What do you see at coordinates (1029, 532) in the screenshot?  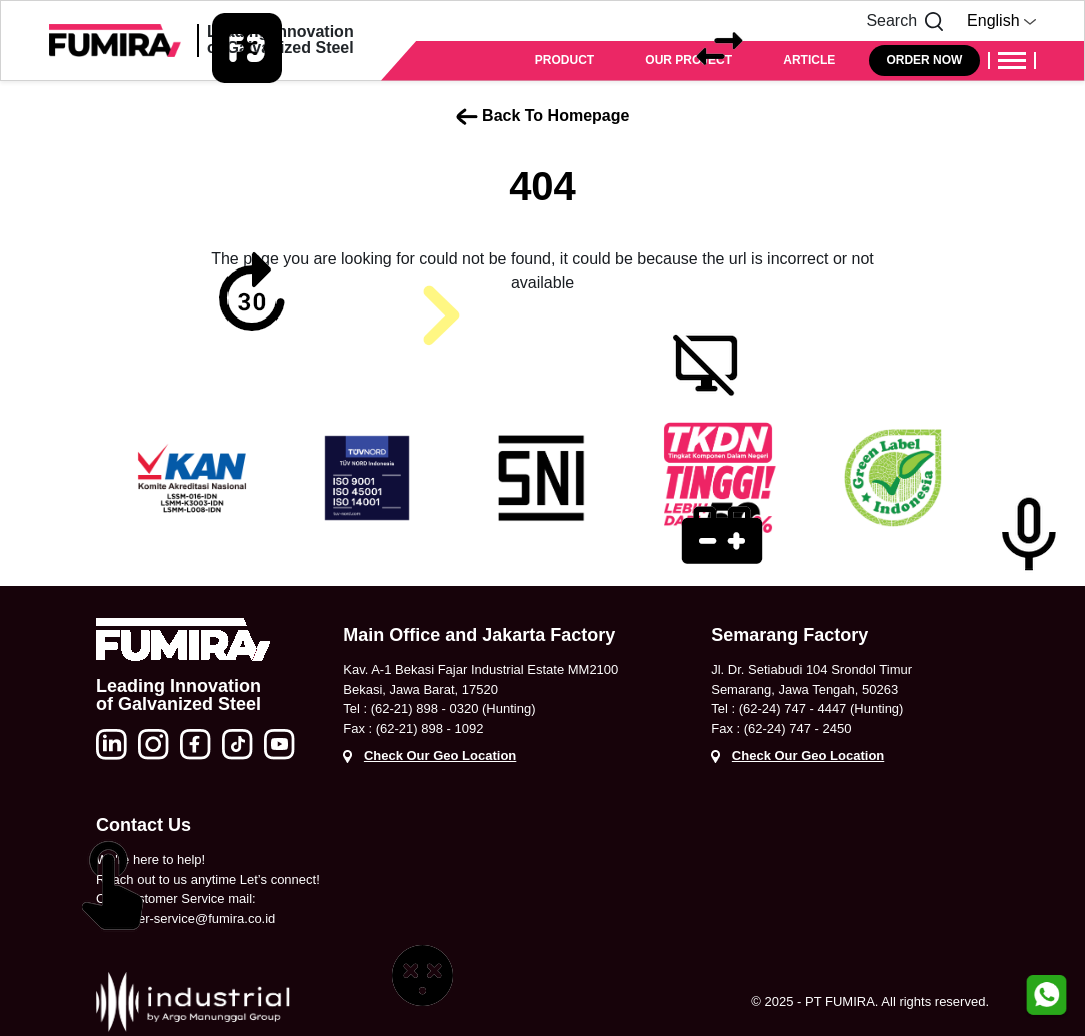 I see `tap to use voice input` at bounding box center [1029, 532].